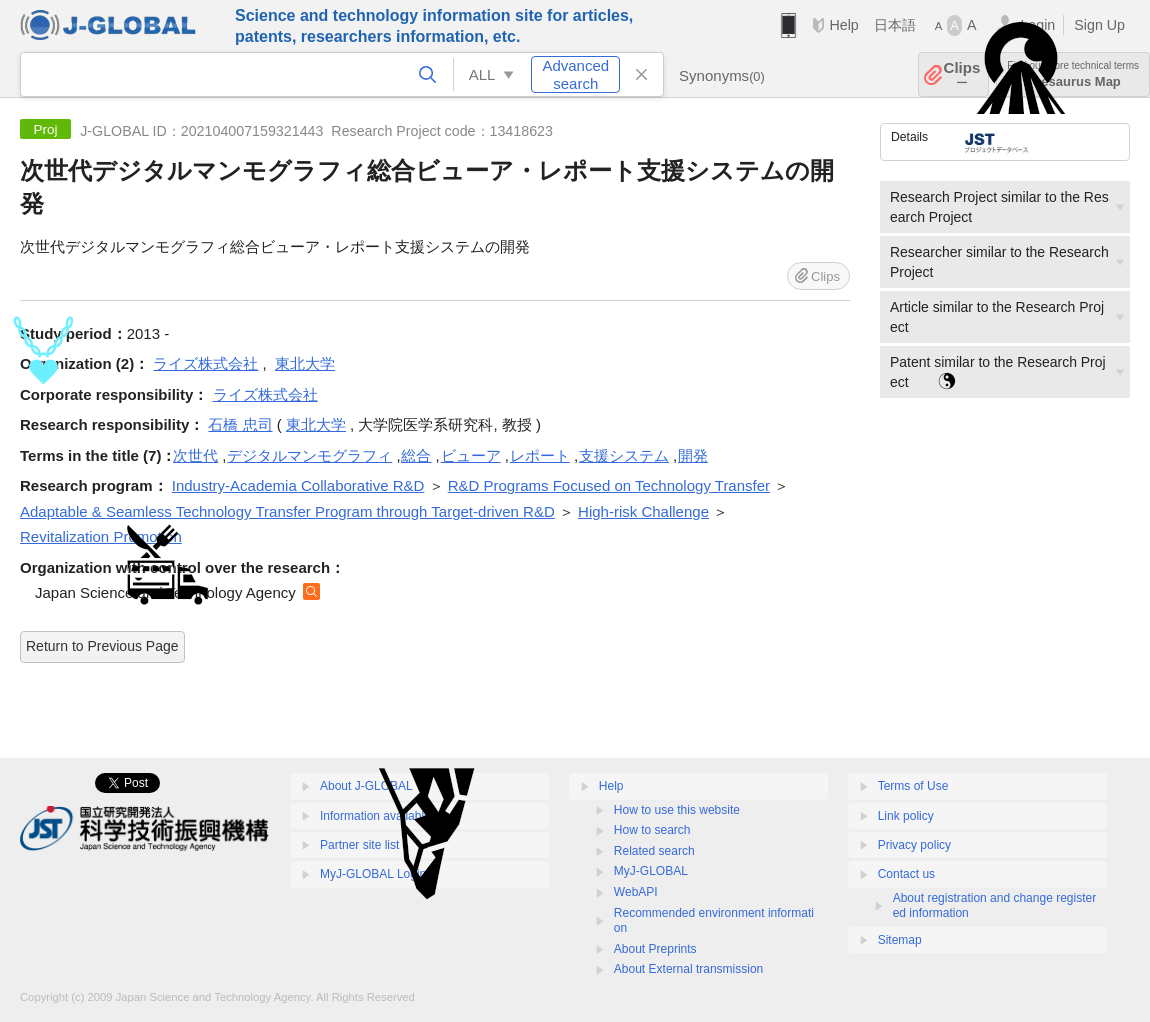 The image size is (1150, 1022). I want to click on find nearby food trucks, so click(167, 564).